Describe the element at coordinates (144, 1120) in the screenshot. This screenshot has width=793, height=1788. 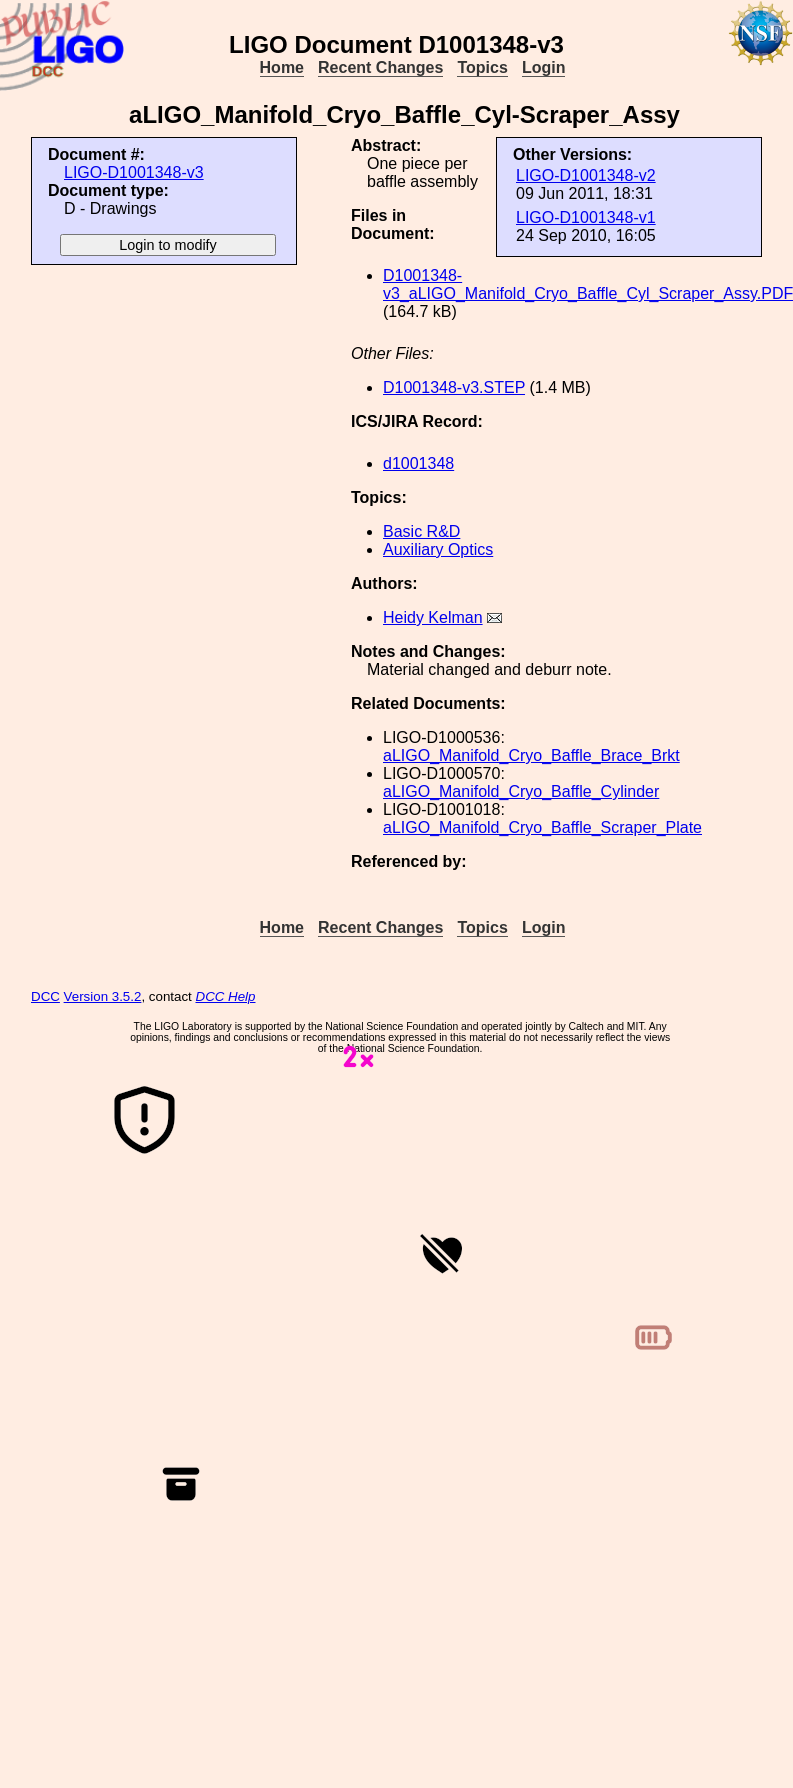
I see `view security or privacy settings` at that location.